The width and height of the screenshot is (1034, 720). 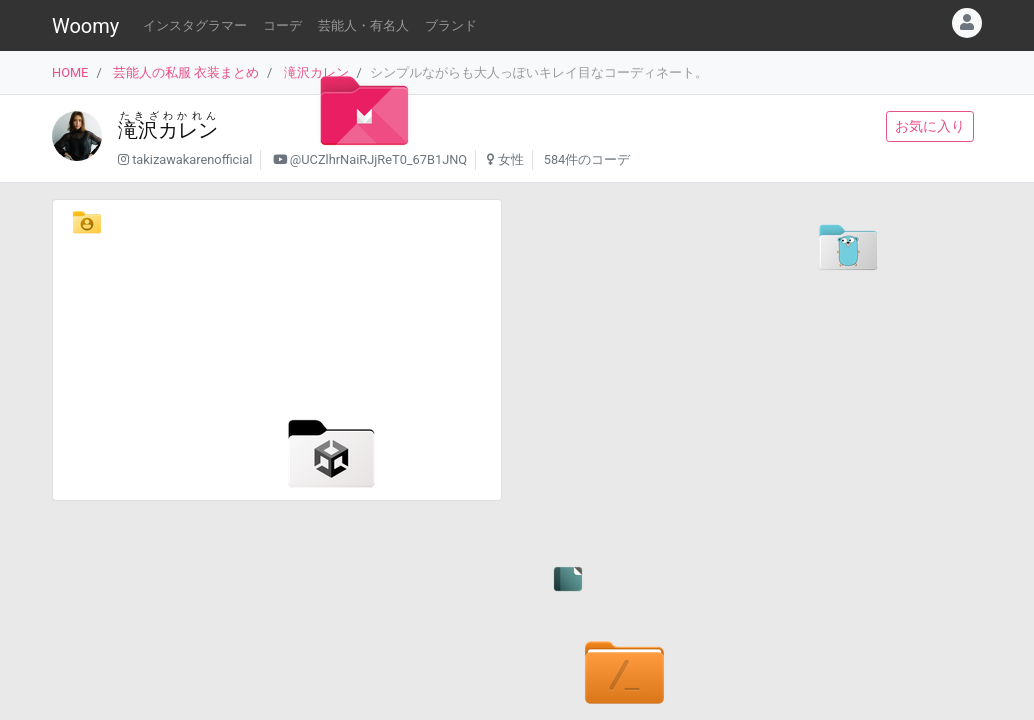 I want to click on open unity game engine project files, so click(x=331, y=456).